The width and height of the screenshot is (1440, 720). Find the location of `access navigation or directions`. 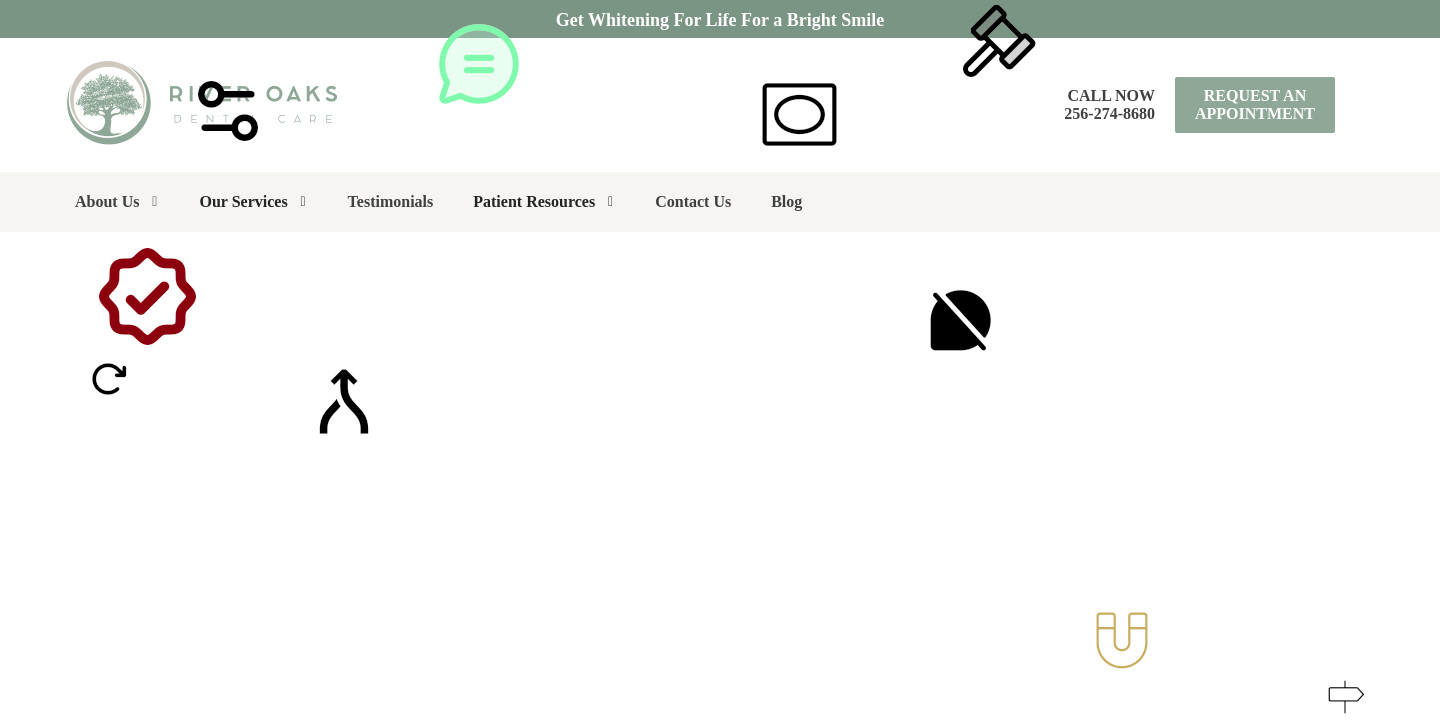

access navigation or directions is located at coordinates (1345, 697).